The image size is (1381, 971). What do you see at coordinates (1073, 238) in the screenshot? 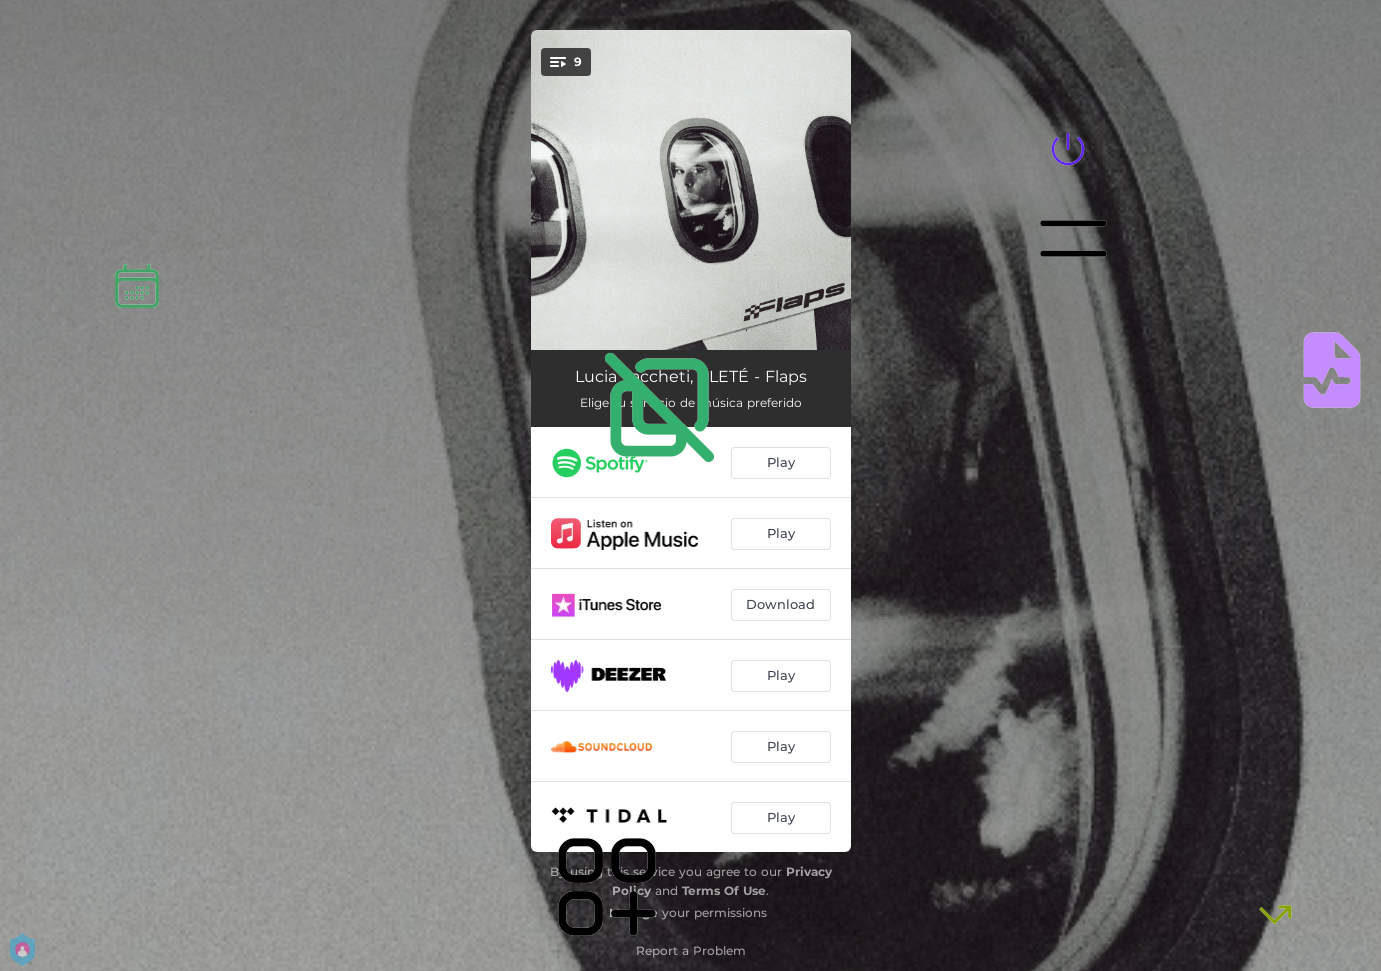
I see `open menu or navigation options` at bounding box center [1073, 238].